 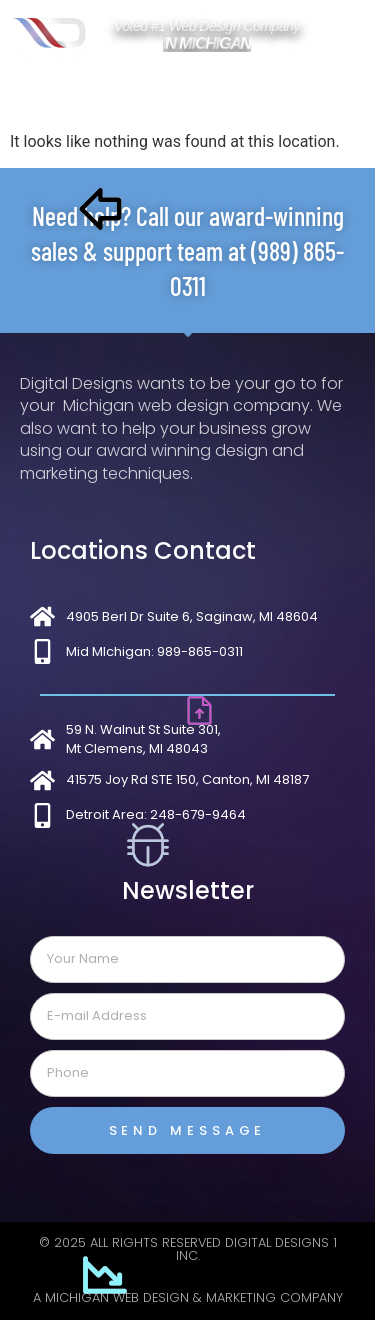 What do you see at coordinates (199, 710) in the screenshot?
I see `upload a file` at bounding box center [199, 710].